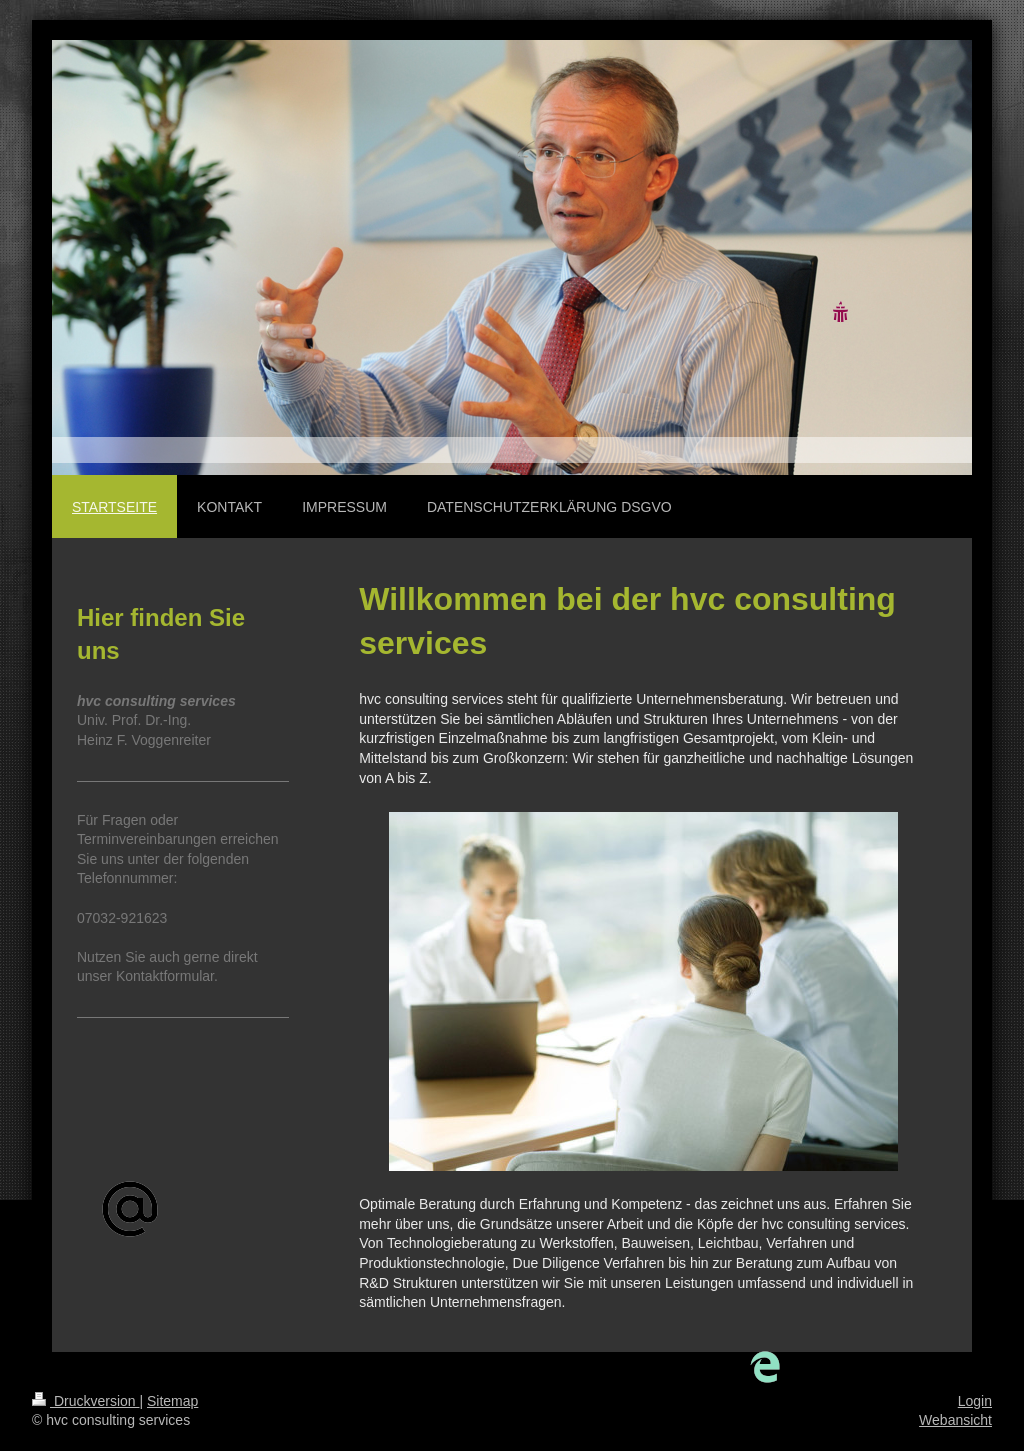 This screenshot has width=1024, height=1451. Describe the element at coordinates (765, 1367) in the screenshot. I see `open microsoft edge legacy browser` at that location.